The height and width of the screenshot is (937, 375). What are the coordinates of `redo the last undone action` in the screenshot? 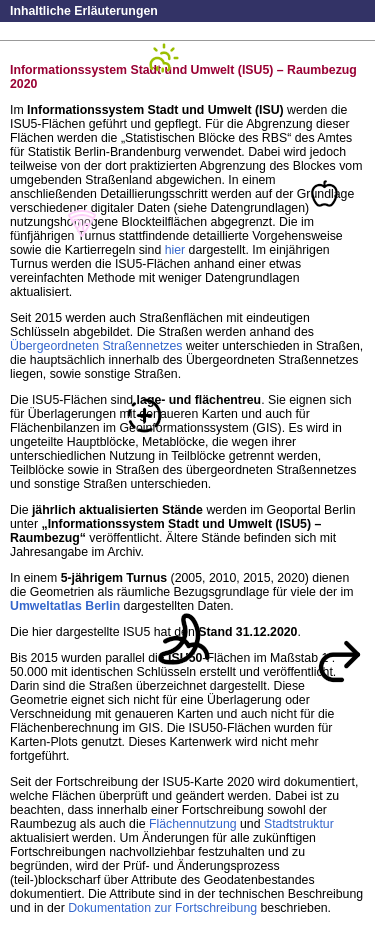 It's located at (339, 661).